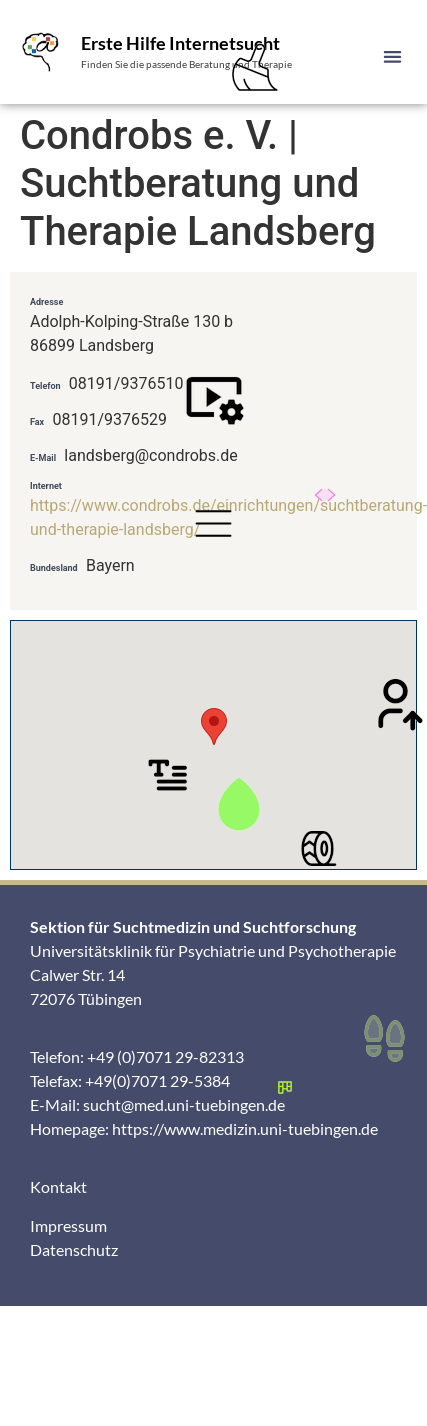 Image resolution: width=427 pixels, height=1426 pixels. What do you see at coordinates (384, 1038) in the screenshot?
I see `track your steps or walking activity` at bounding box center [384, 1038].